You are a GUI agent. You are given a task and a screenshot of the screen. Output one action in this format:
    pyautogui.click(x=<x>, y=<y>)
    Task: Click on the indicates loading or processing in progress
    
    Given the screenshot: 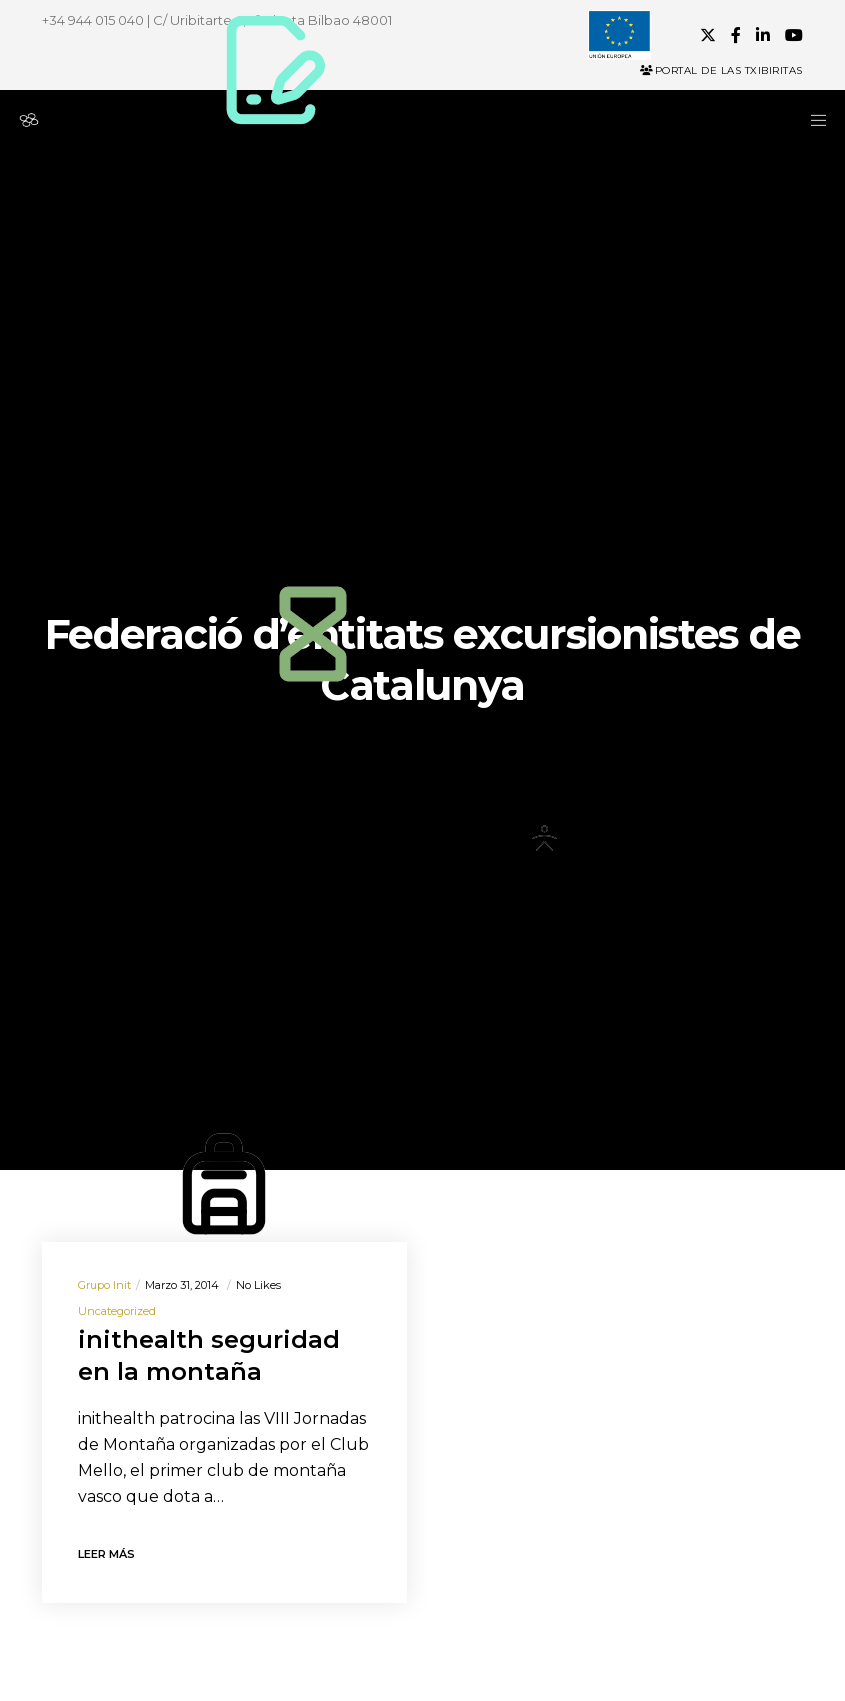 What is the action you would take?
    pyautogui.click(x=313, y=634)
    